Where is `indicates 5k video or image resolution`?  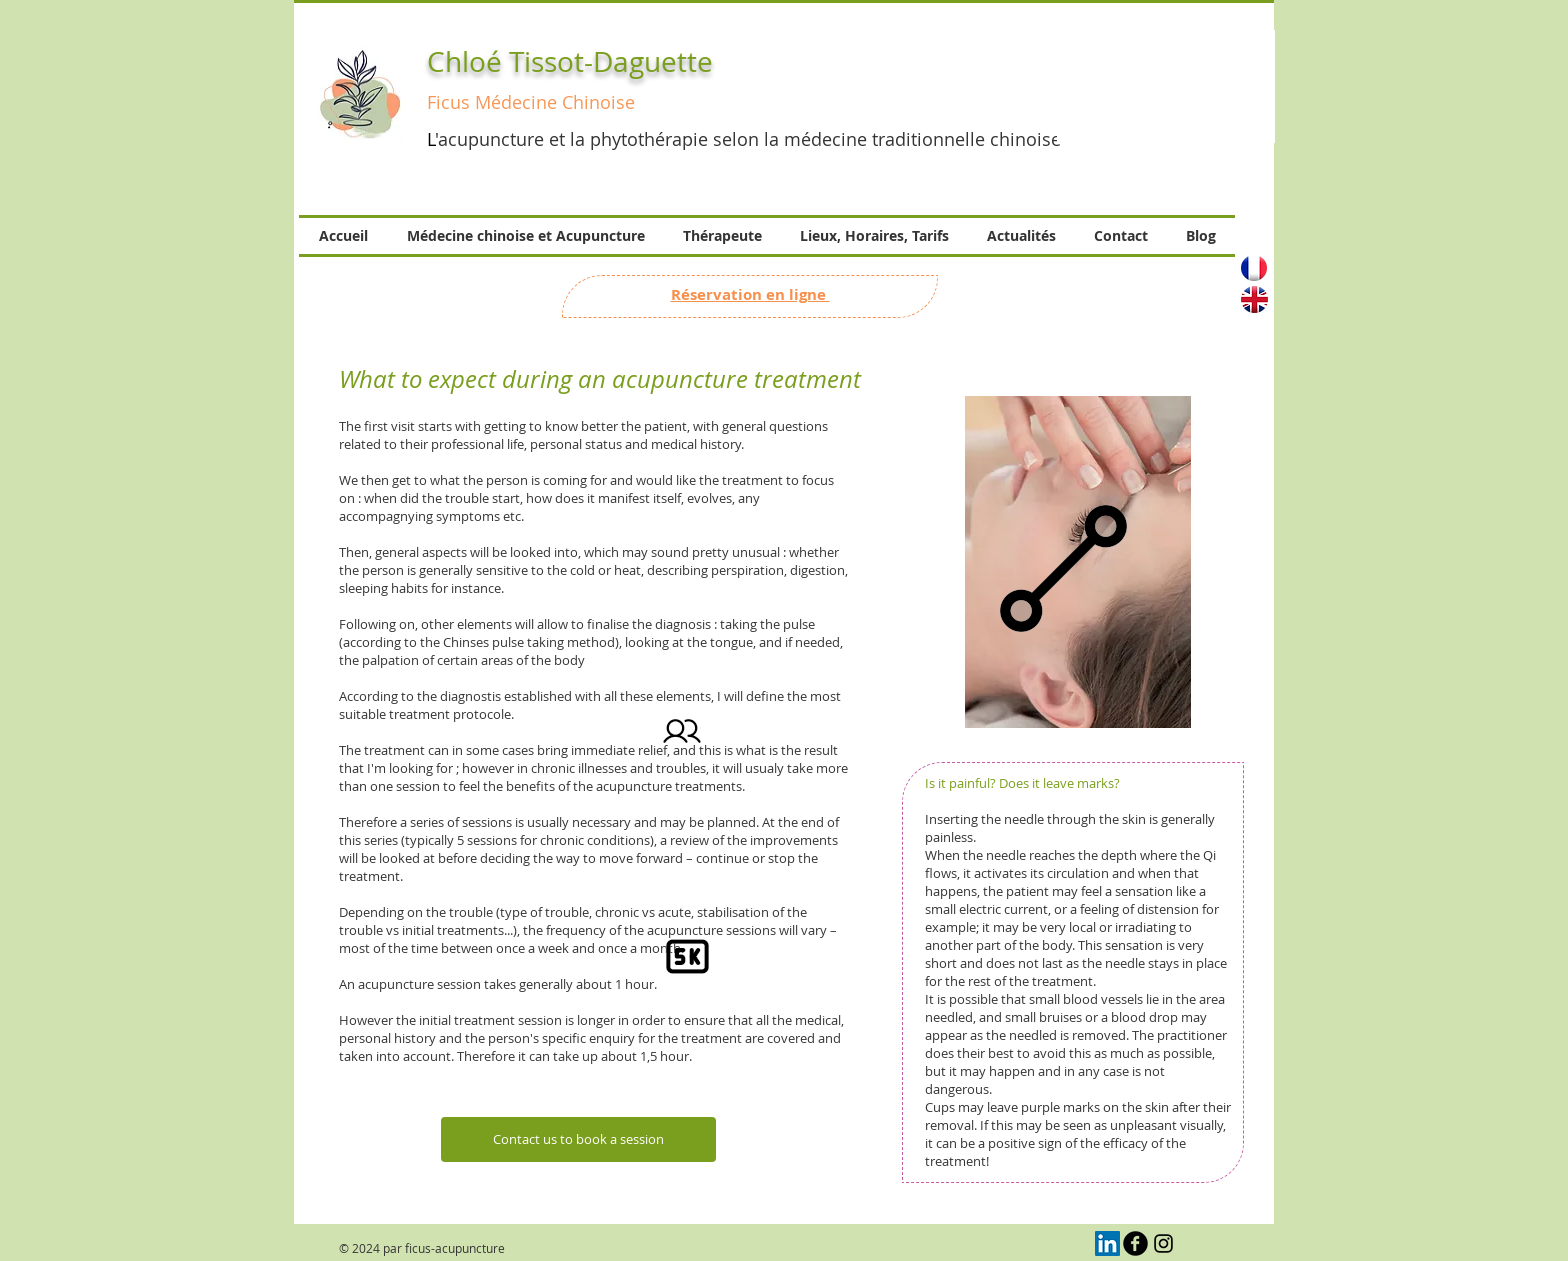
indicates 5k video or image resolution is located at coordinates (687, 956).